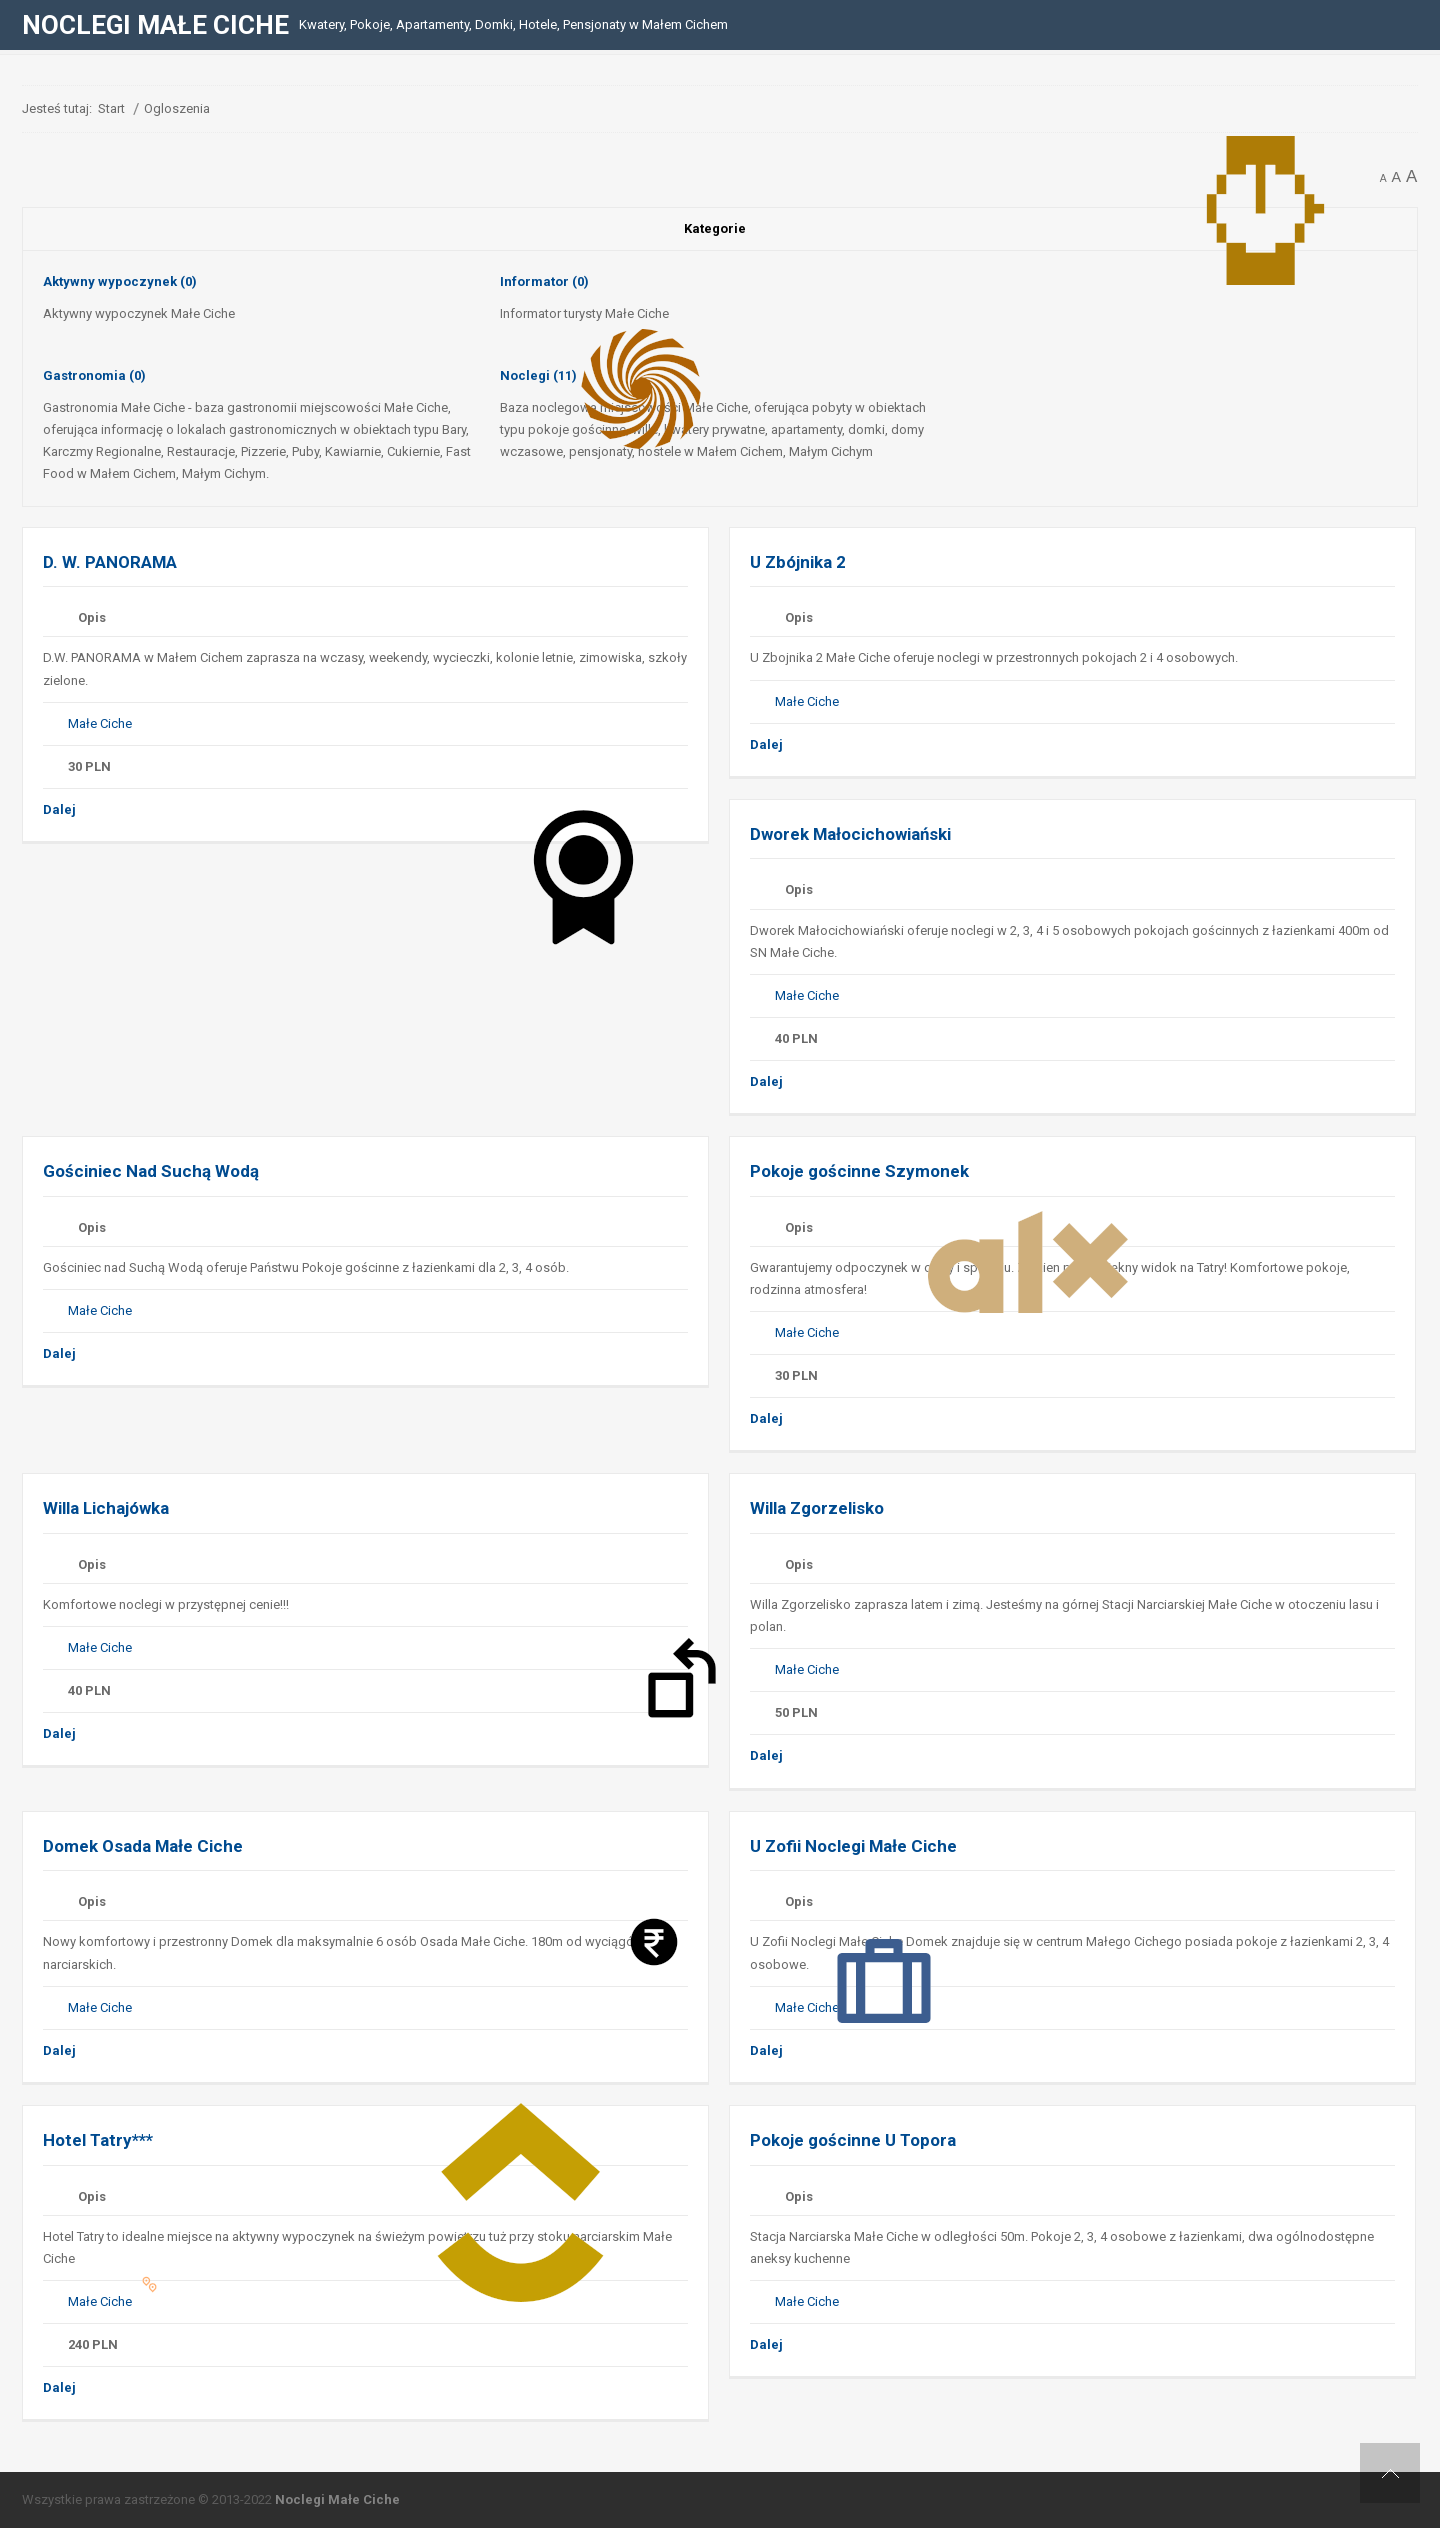  What do you see at coordinates (884, 1981) in the screenshot?
I see `access travel or trip planning features` at bounding box center [884, 1981].